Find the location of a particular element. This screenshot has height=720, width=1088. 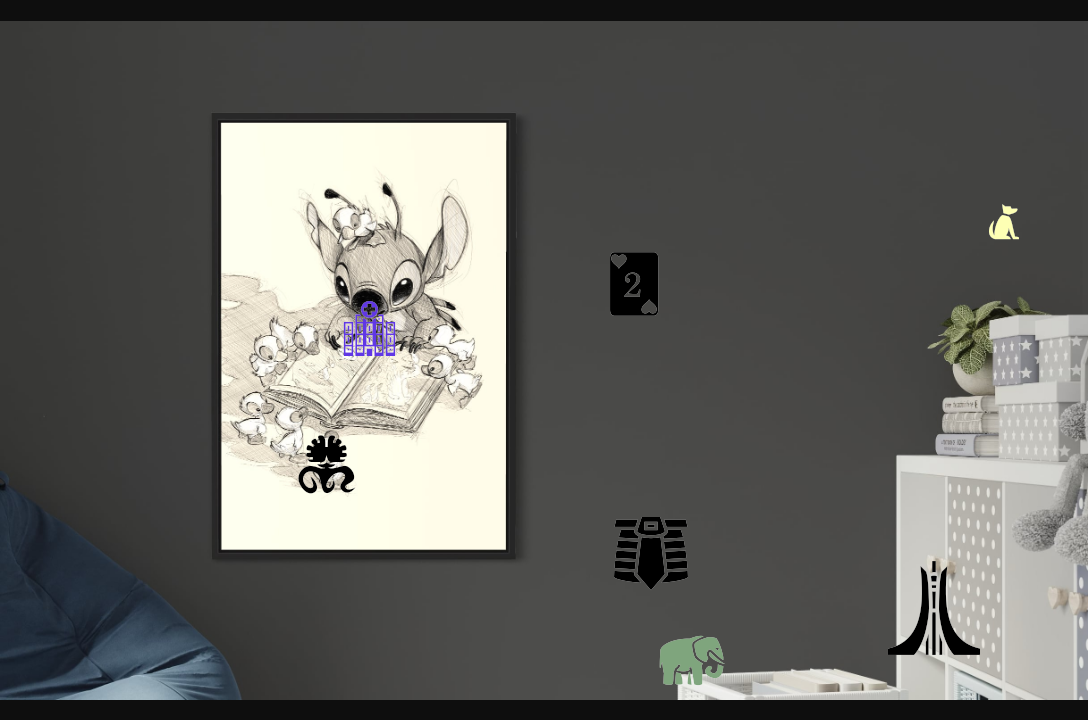

equip metal skirt armor piece is located at coordinates (651, 554).